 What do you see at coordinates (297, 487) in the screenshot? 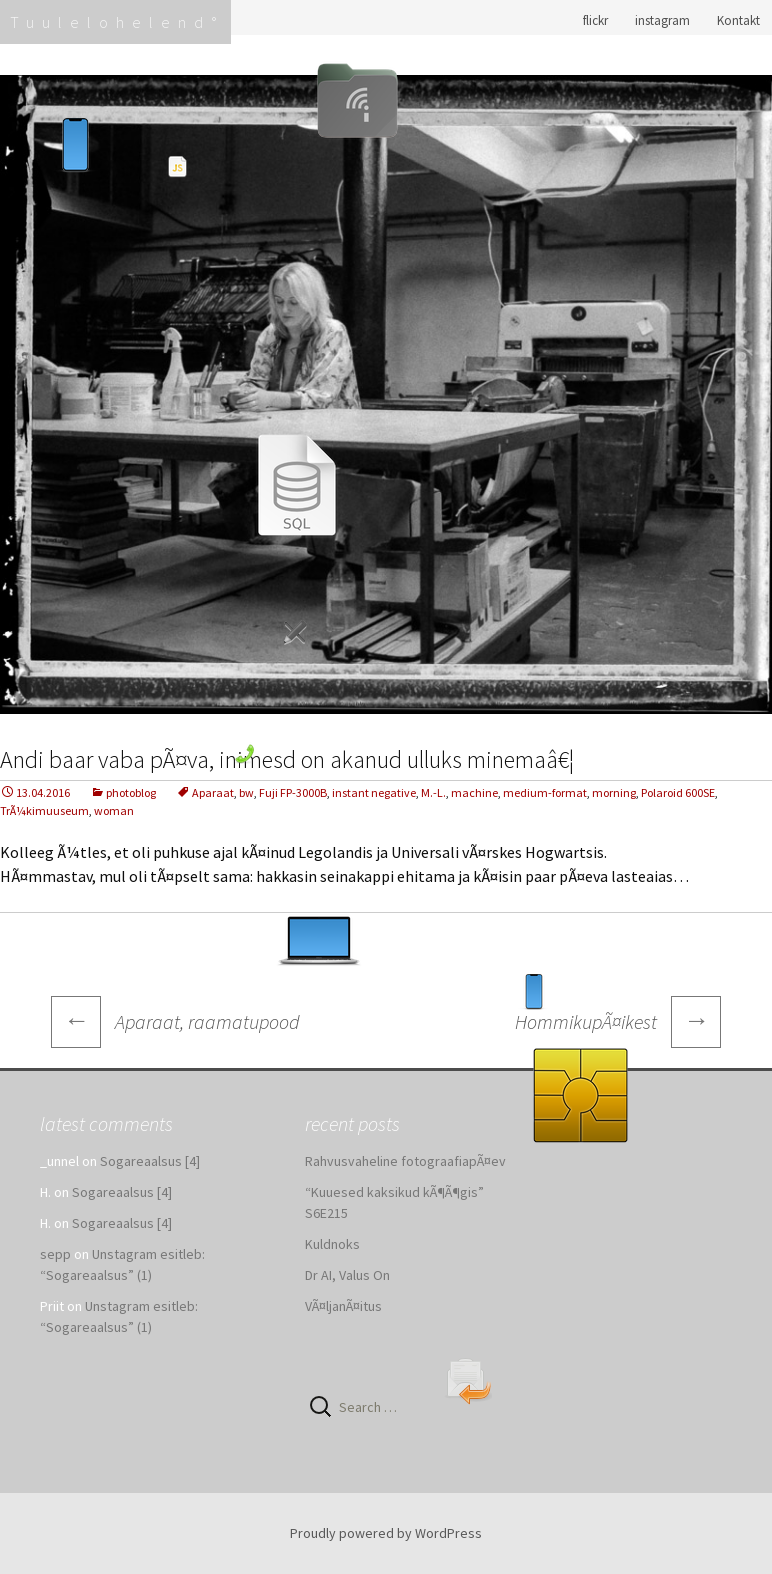
I see `an SQL database file` at bounding box center [297, 487].